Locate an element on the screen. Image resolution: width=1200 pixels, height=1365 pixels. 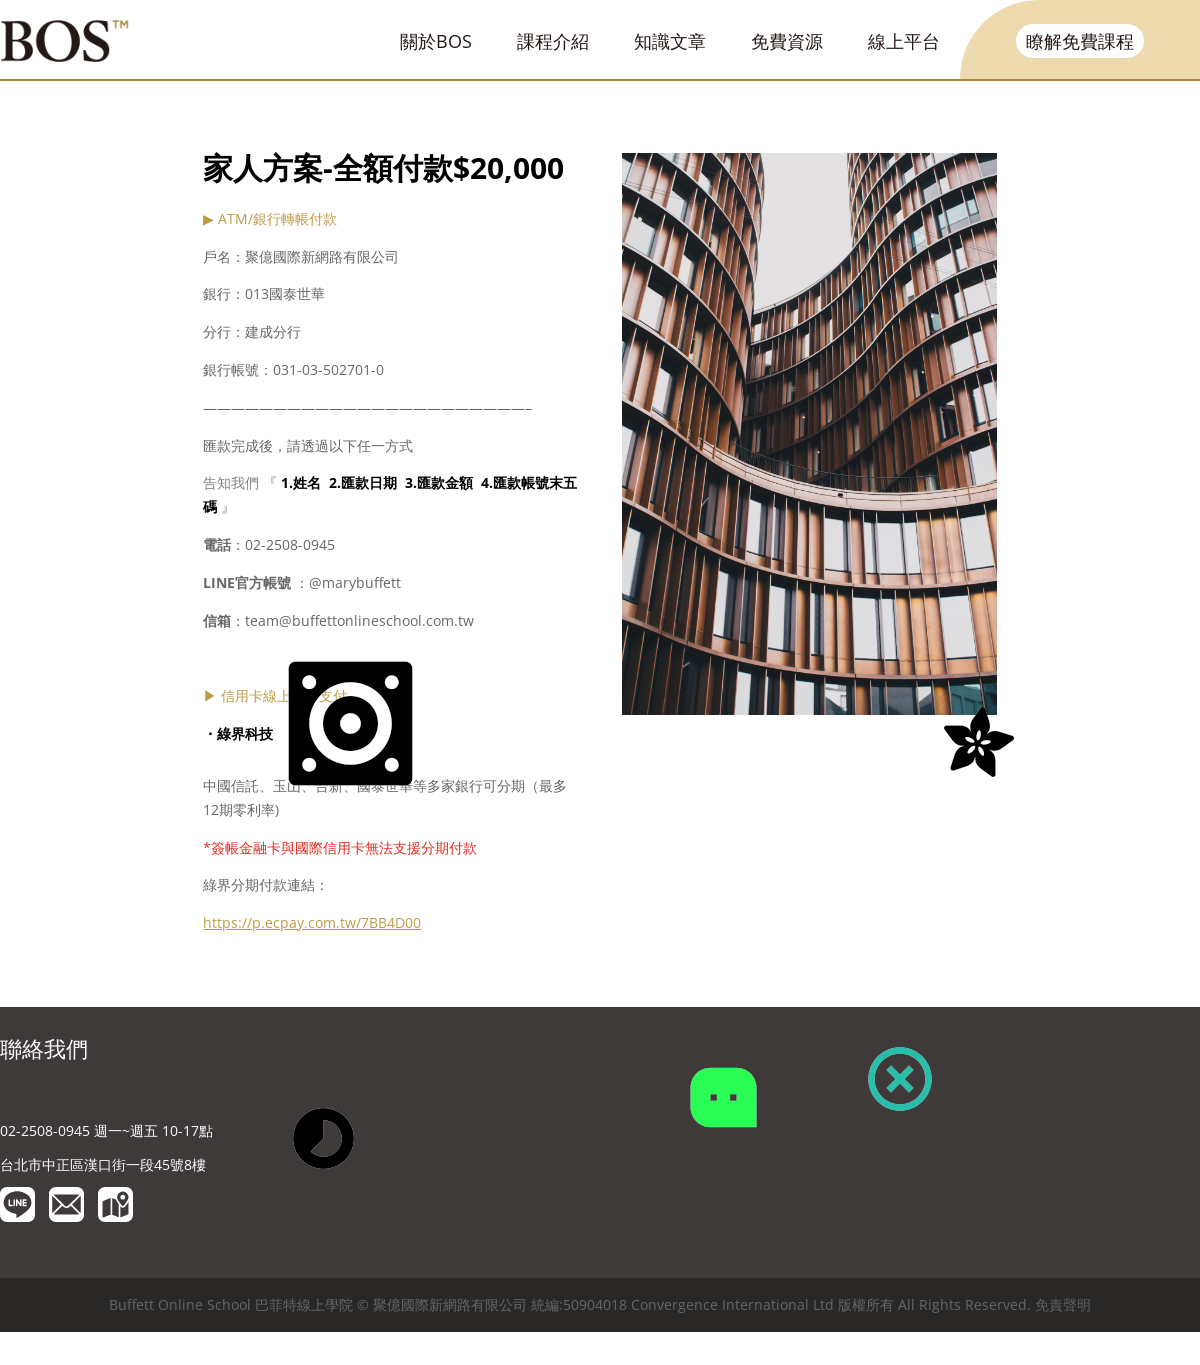
indicates approximately 80% progress complete is located at coordinates (323, 1138).